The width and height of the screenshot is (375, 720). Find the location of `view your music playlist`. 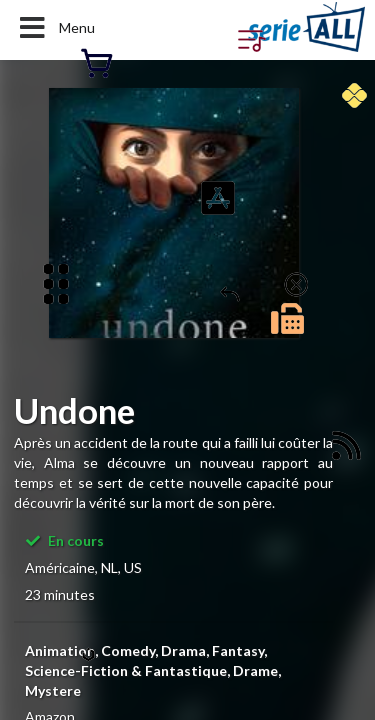

view your music playlist is located at coordinates (250, 39).